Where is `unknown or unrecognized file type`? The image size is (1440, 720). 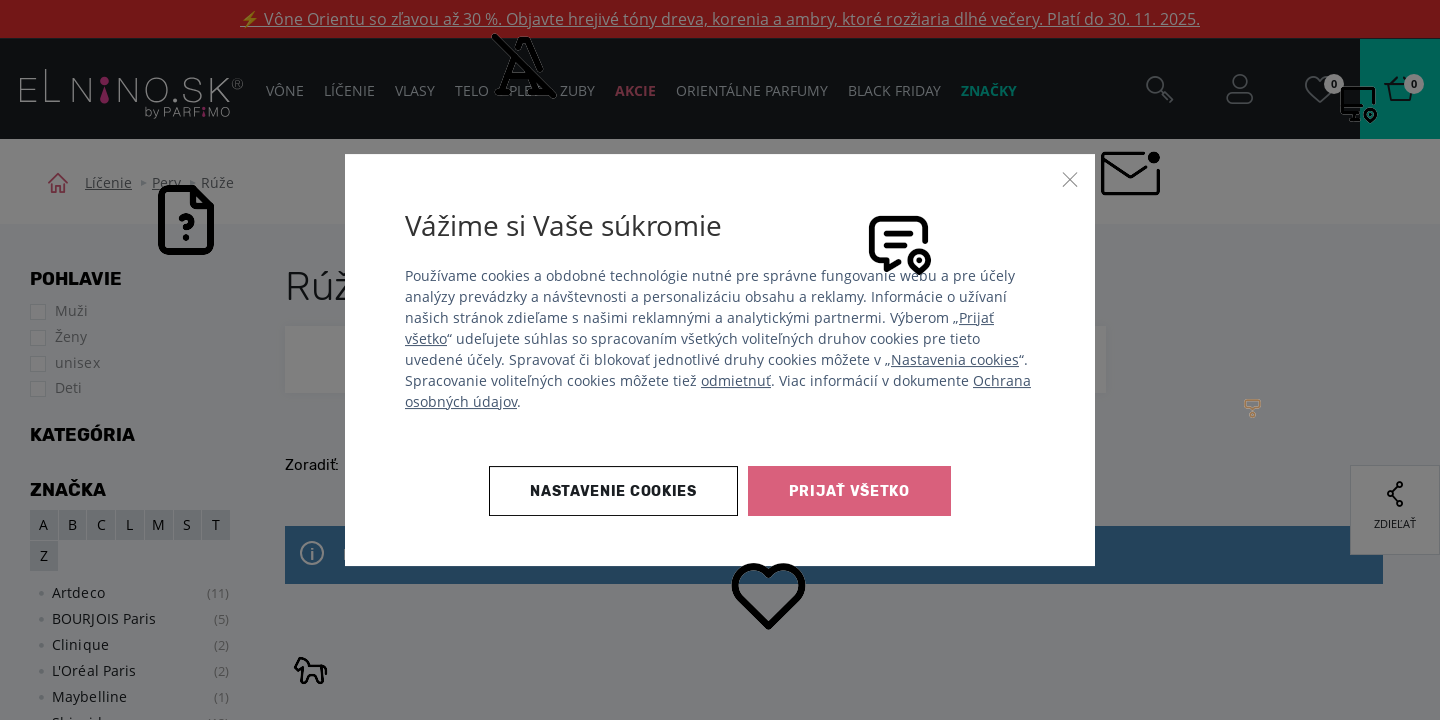 unknown or unrecognized file type is located at coordinates (186, 220).